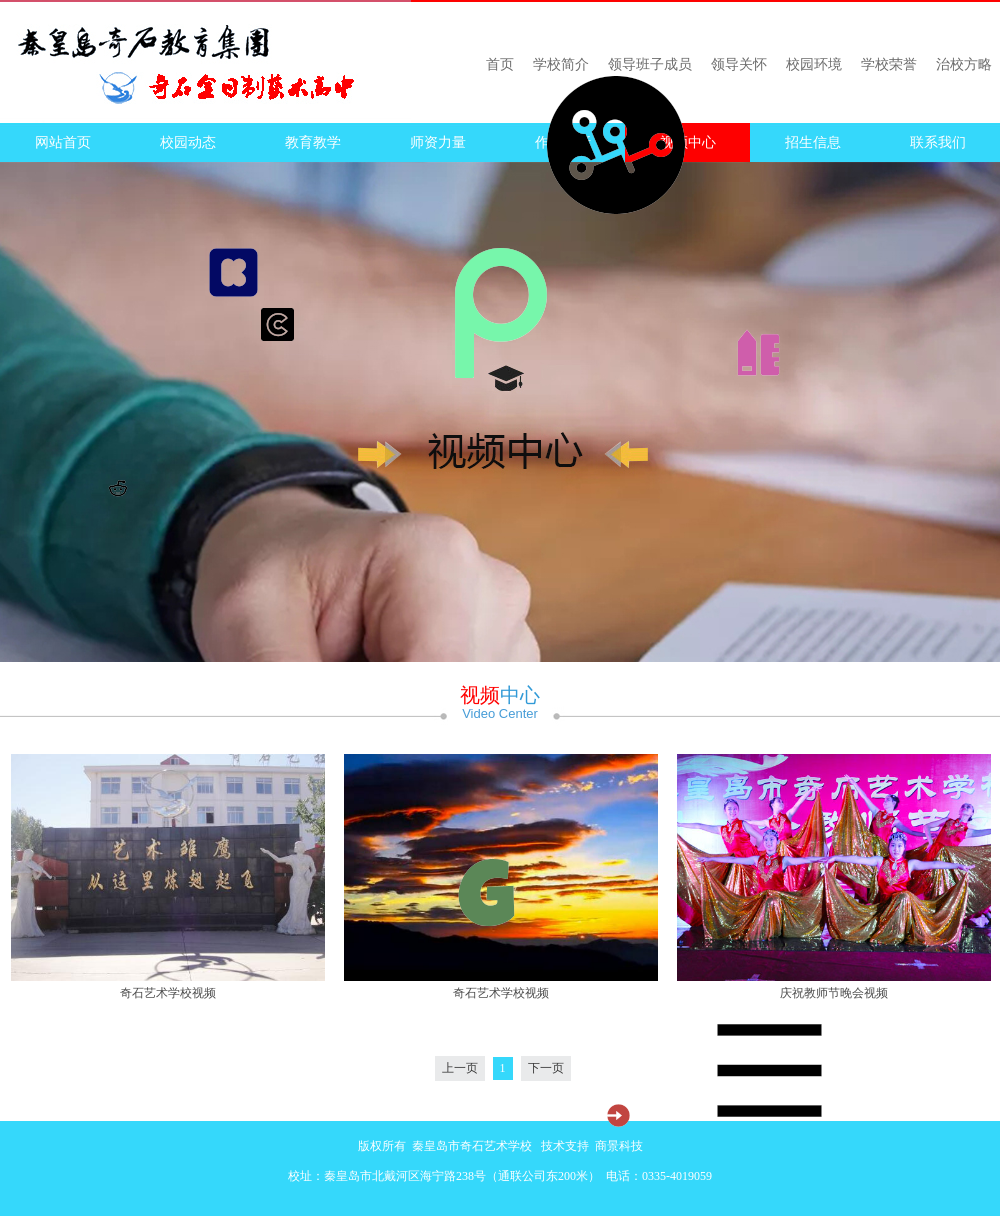 Image resolution: width=1000 pixels, height=1216 pixels. What do you see at coordinates (618, 1115) in the screenshot?
I see `log in to your account` at bounding box center [618, 1115].